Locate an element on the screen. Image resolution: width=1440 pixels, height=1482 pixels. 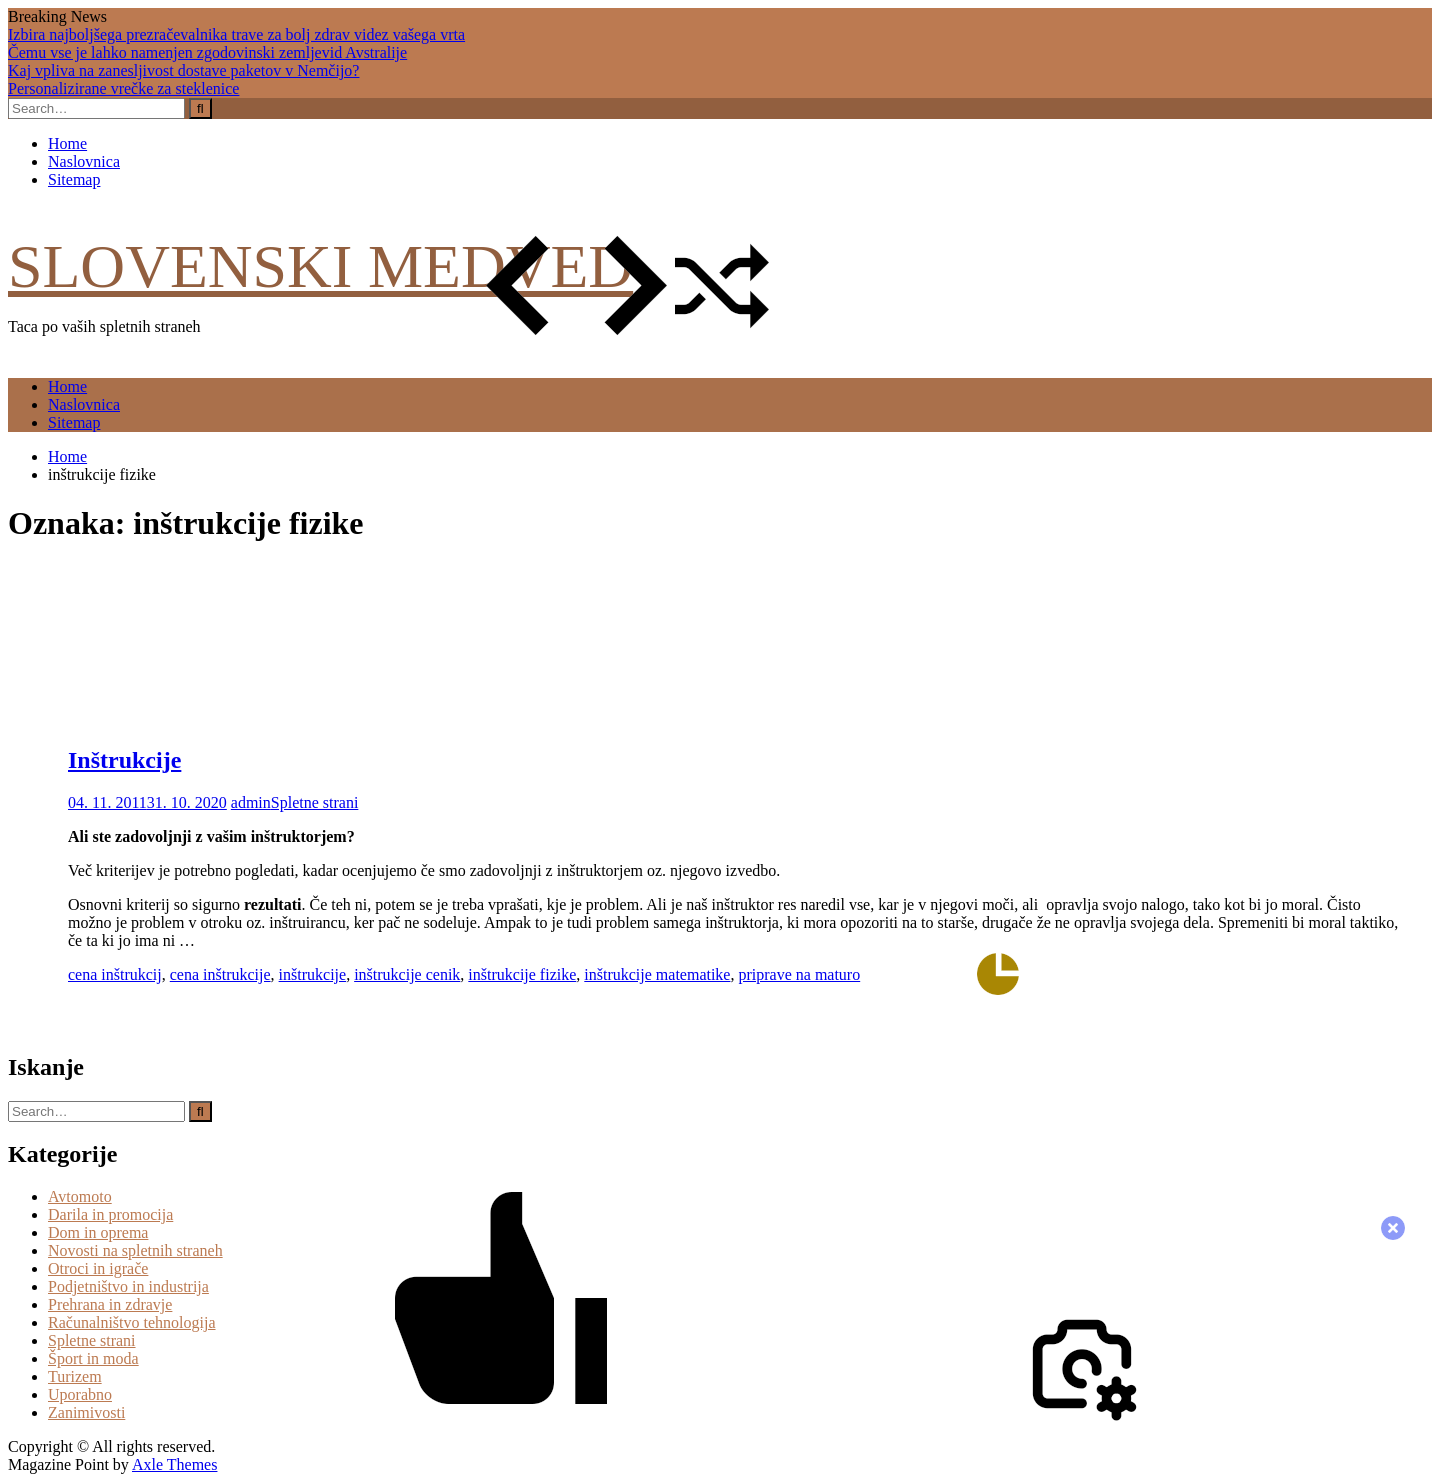
view data breakdown or statistics is located at coordinates (998, 974).